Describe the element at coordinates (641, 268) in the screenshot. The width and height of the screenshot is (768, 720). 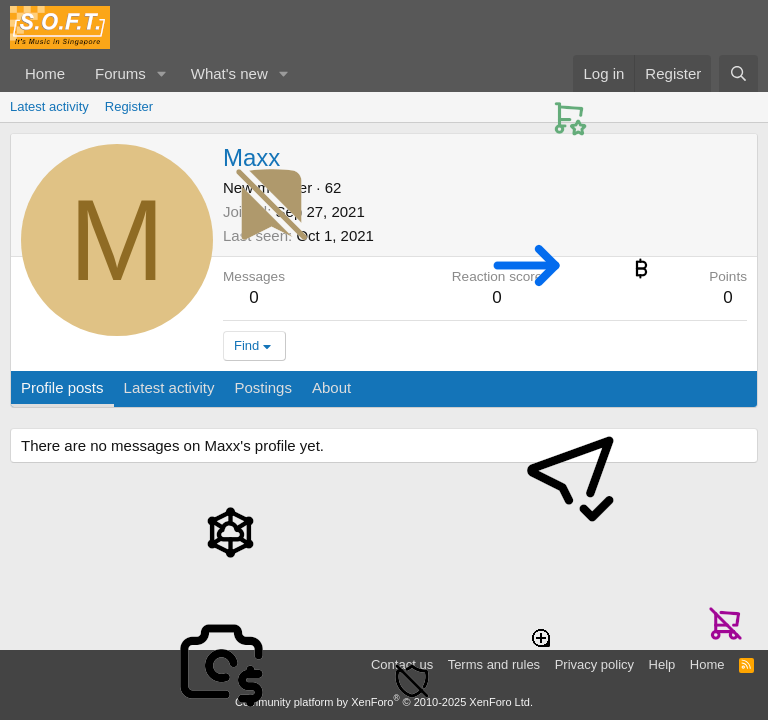
I see `indicates Thai baht currency` at that location.